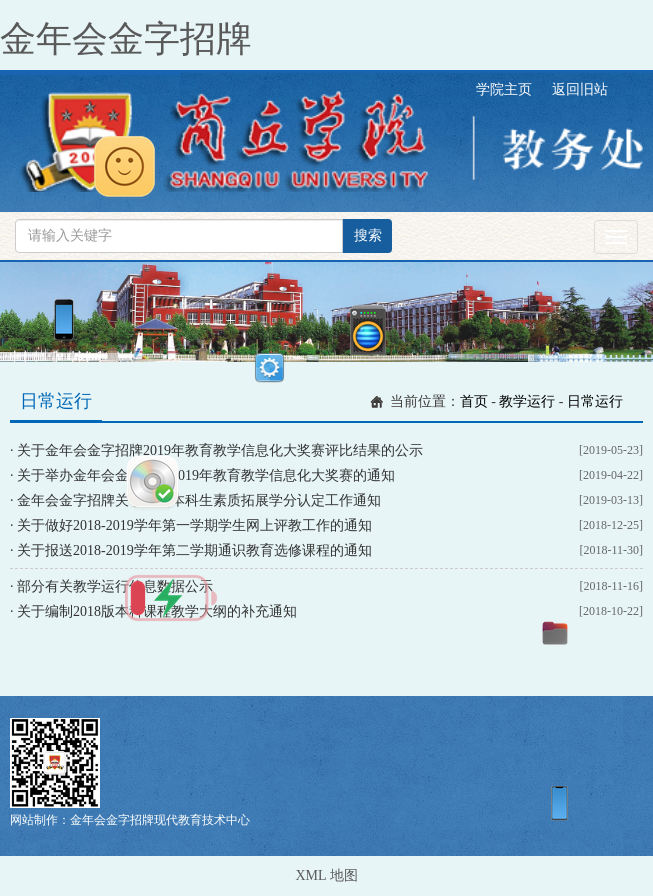 This screenshot has height=896, width=653. What do you see at coordinates (559, 803) in the screenshot?
I see `iPhone XS Max device connected to your Mac` at bounding box center [559, 803].